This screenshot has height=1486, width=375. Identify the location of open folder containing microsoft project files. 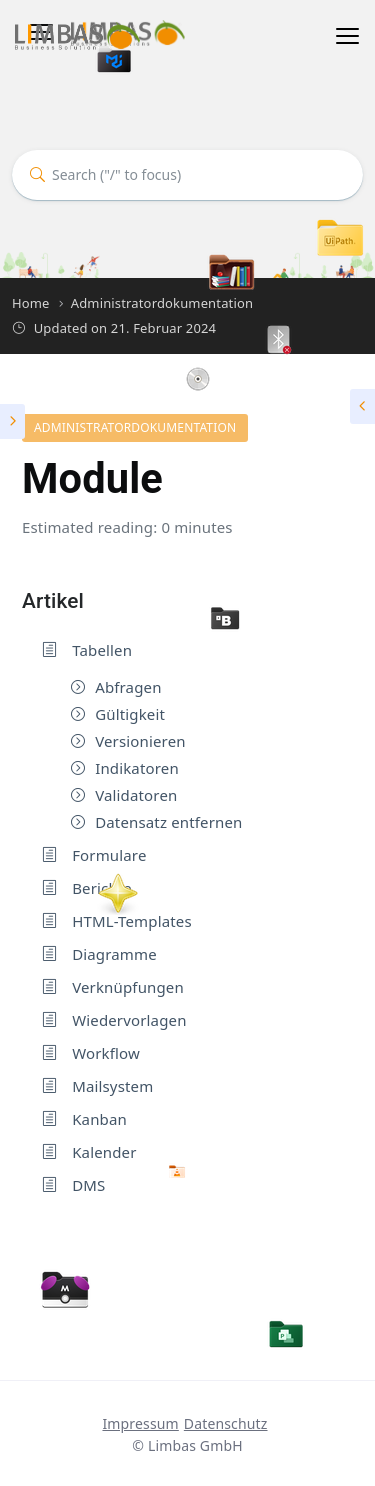
(286, 1335).